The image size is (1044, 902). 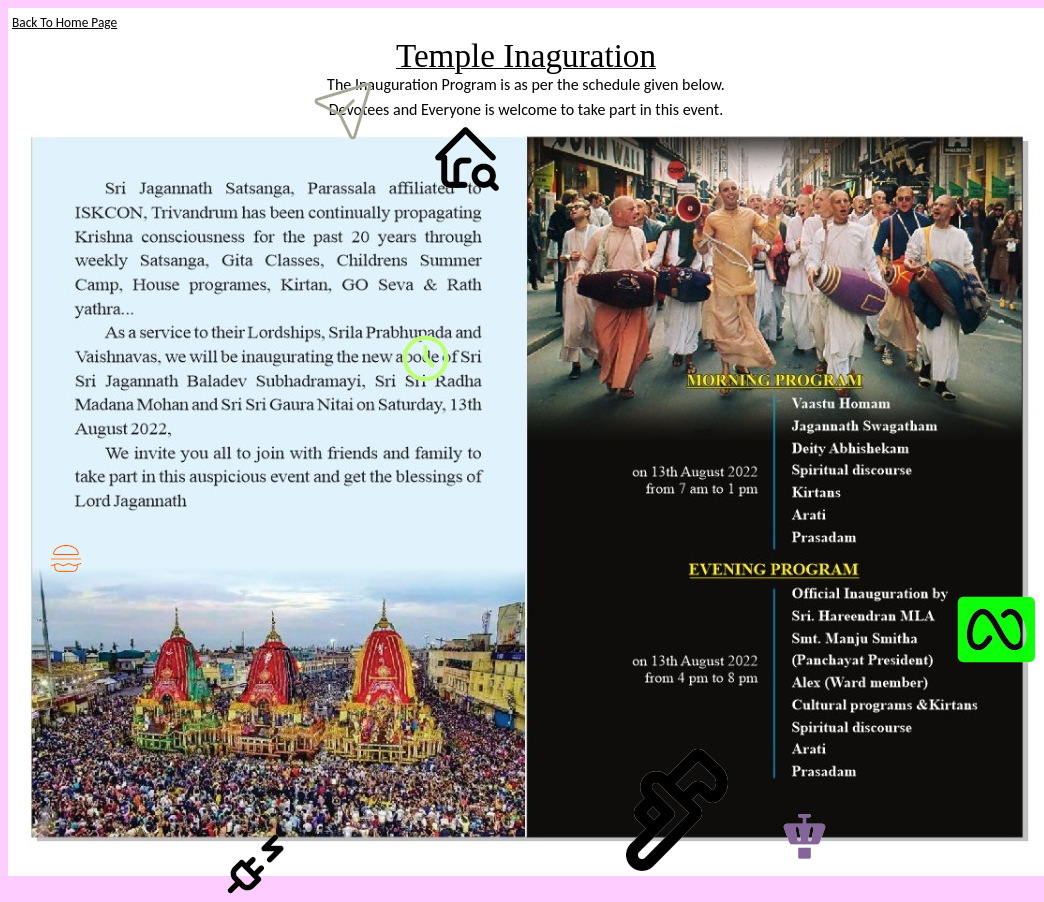 What do you see at coordinates (465, 157) in the screenshot?
I see `search for homes or properties` at bounding box center [465, 157].